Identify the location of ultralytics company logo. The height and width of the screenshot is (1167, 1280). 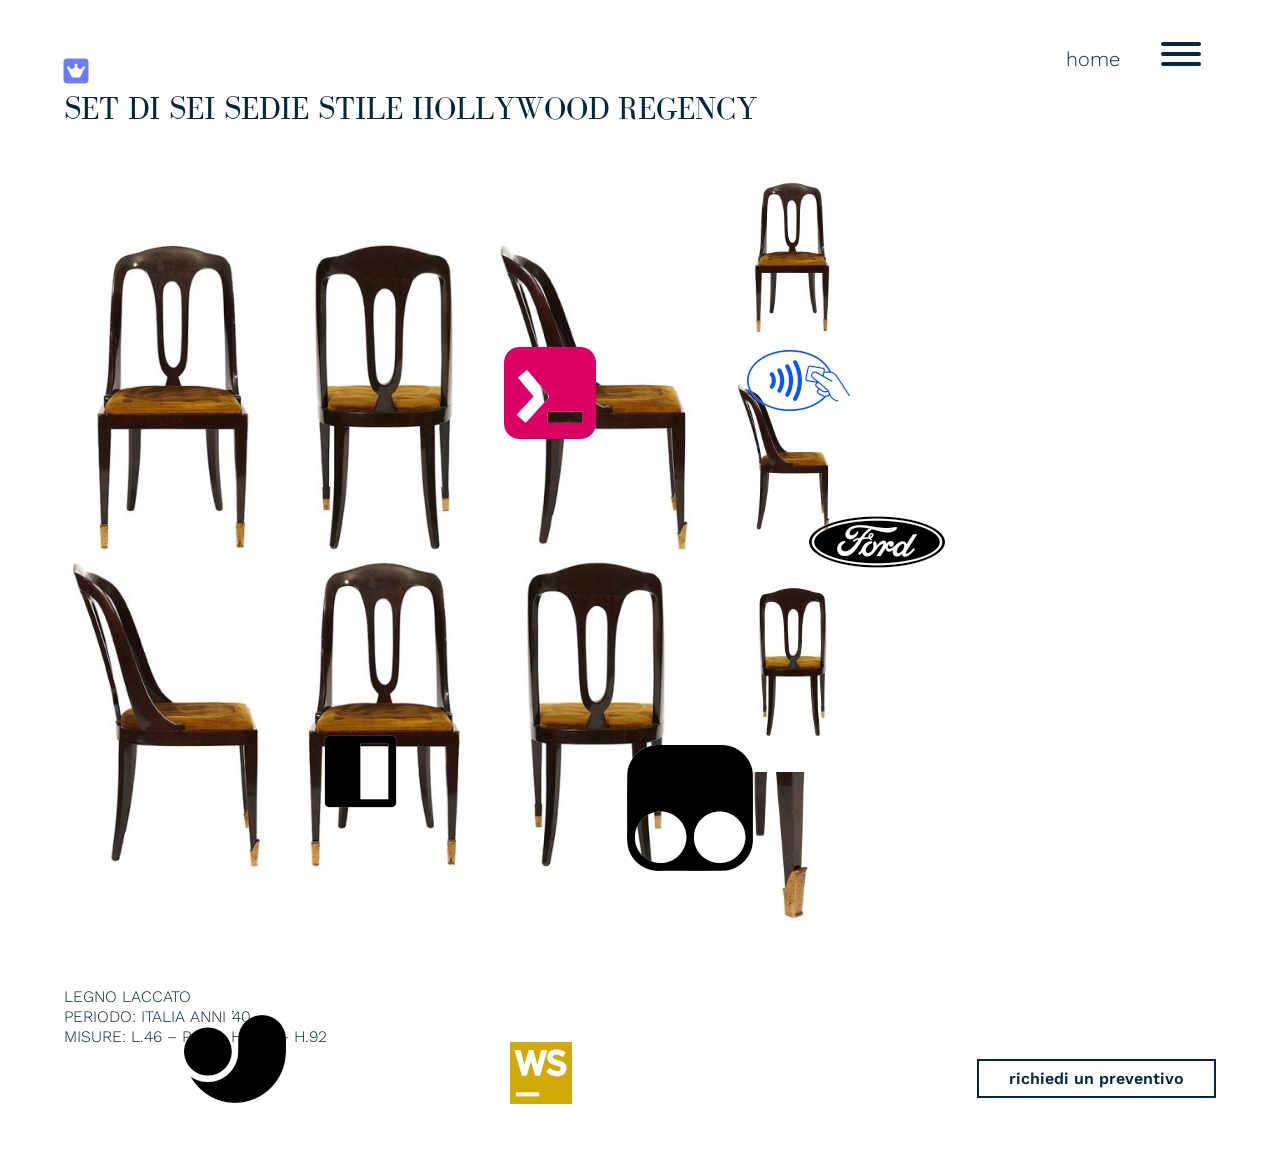
(235, 1059).